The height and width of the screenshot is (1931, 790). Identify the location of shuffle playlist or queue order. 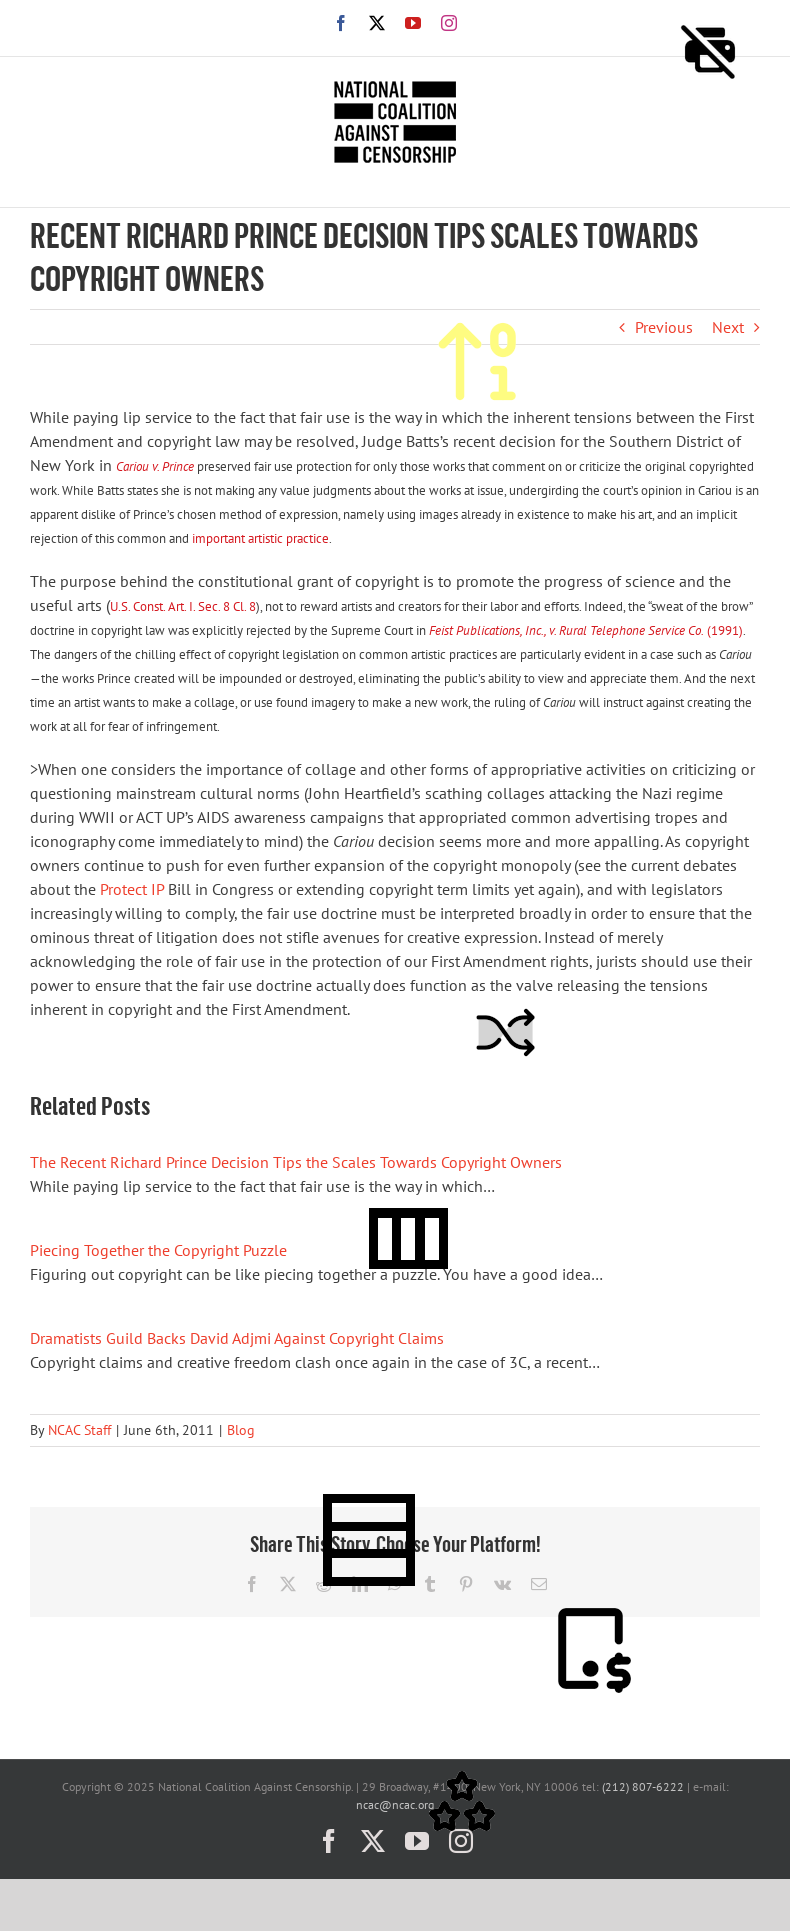
(504, 1032).